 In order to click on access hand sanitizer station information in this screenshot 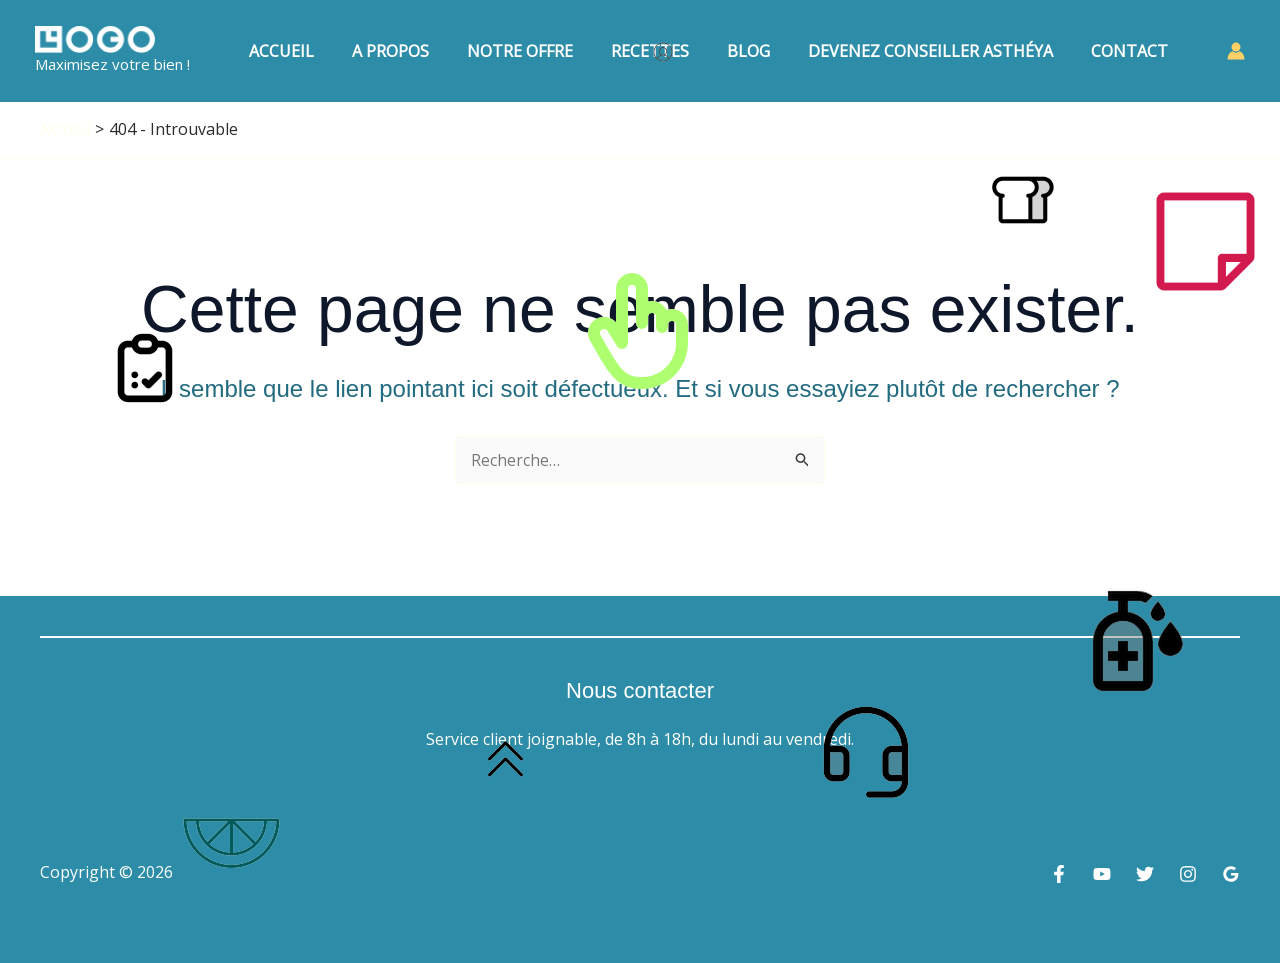, I will do `click(1133, 641)`.